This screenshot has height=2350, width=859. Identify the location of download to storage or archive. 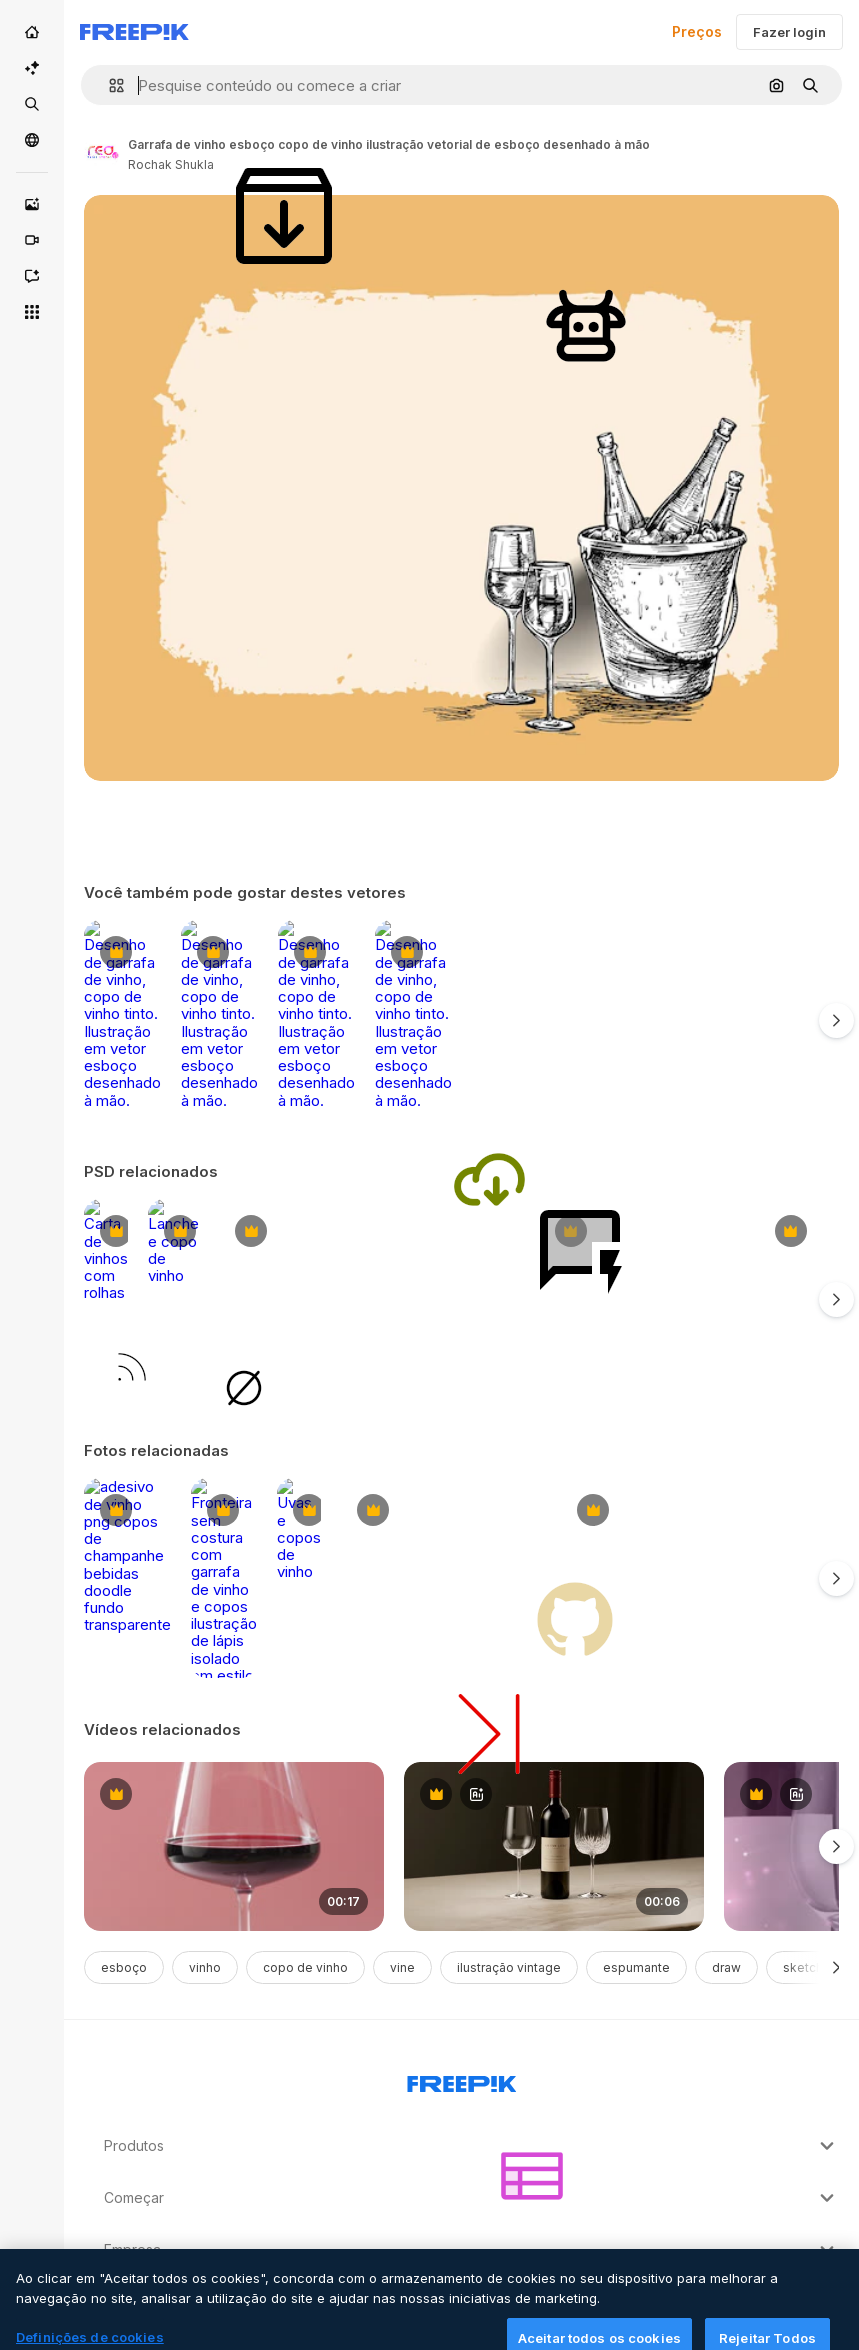
(284, 216).